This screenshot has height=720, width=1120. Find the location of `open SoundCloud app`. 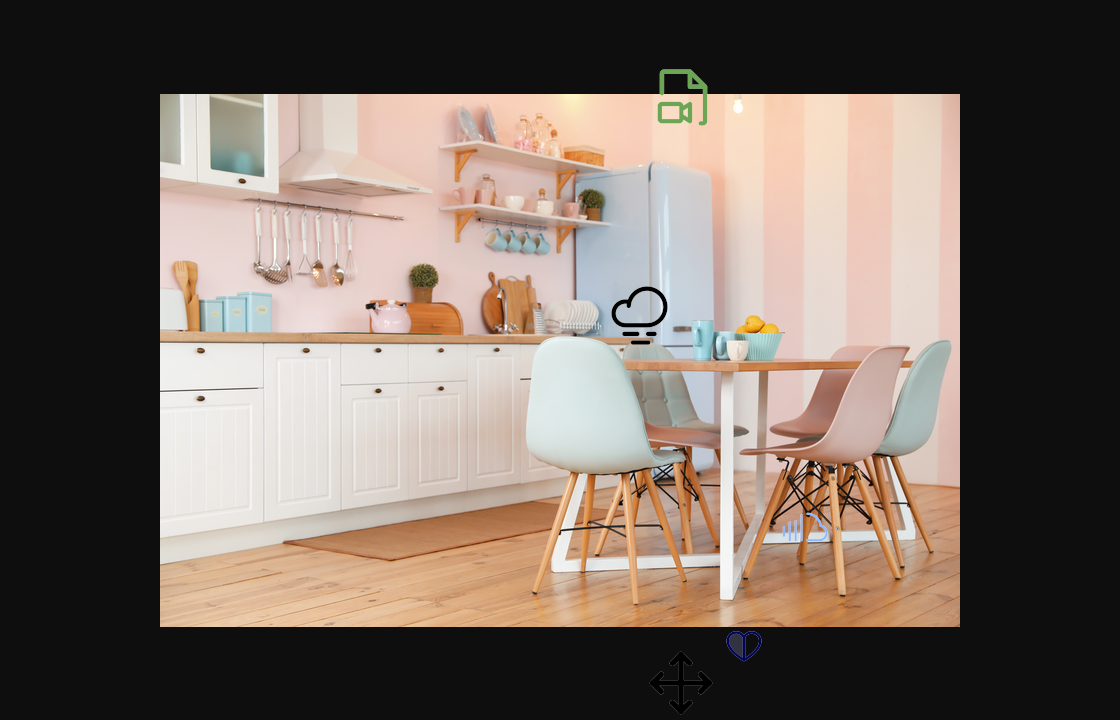

open SoundCloud app is located at coordinates (804, 528).